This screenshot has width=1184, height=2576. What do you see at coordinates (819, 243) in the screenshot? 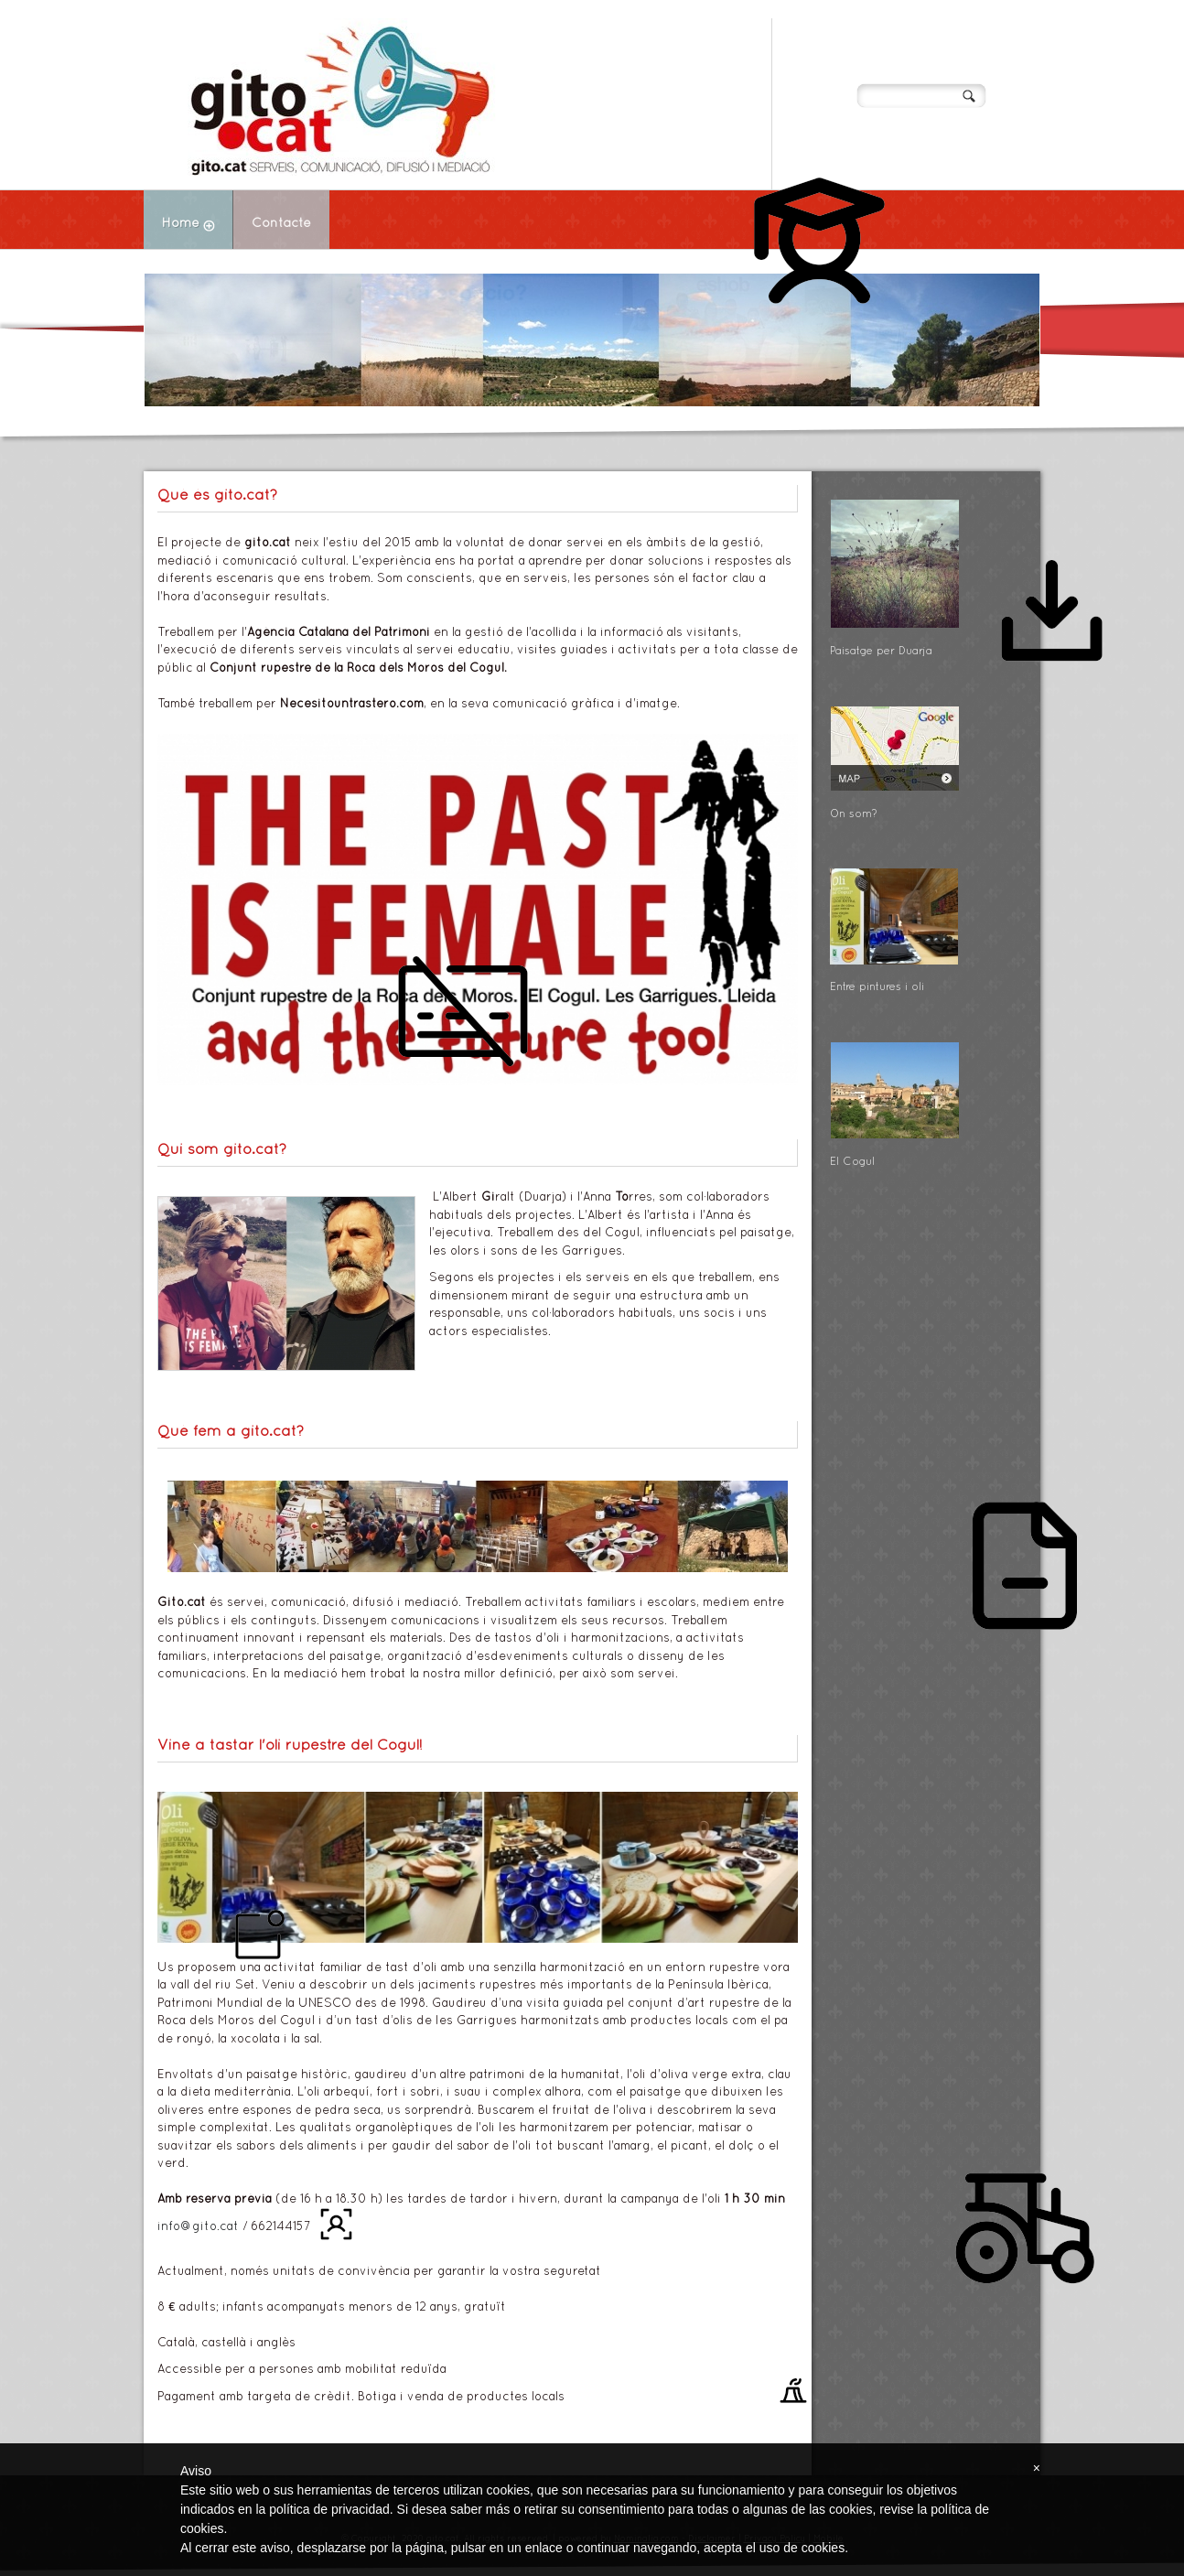
I see `view student profile` at bounding box center [819, 243].